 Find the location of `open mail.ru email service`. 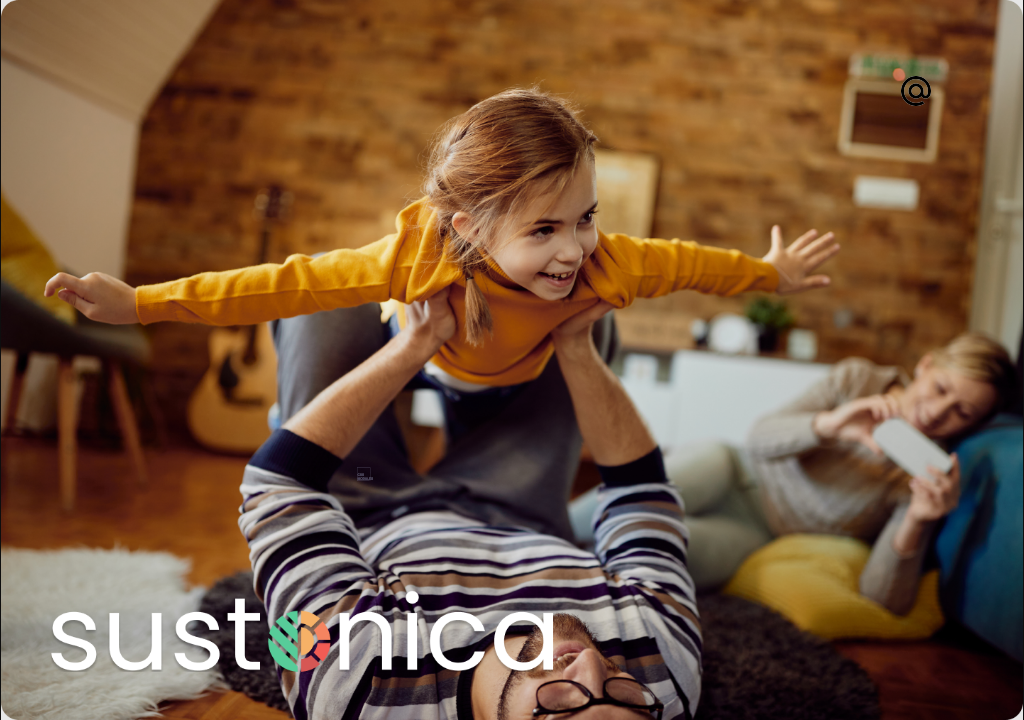

open mail.ru email service is located at coordinates (916, 91).